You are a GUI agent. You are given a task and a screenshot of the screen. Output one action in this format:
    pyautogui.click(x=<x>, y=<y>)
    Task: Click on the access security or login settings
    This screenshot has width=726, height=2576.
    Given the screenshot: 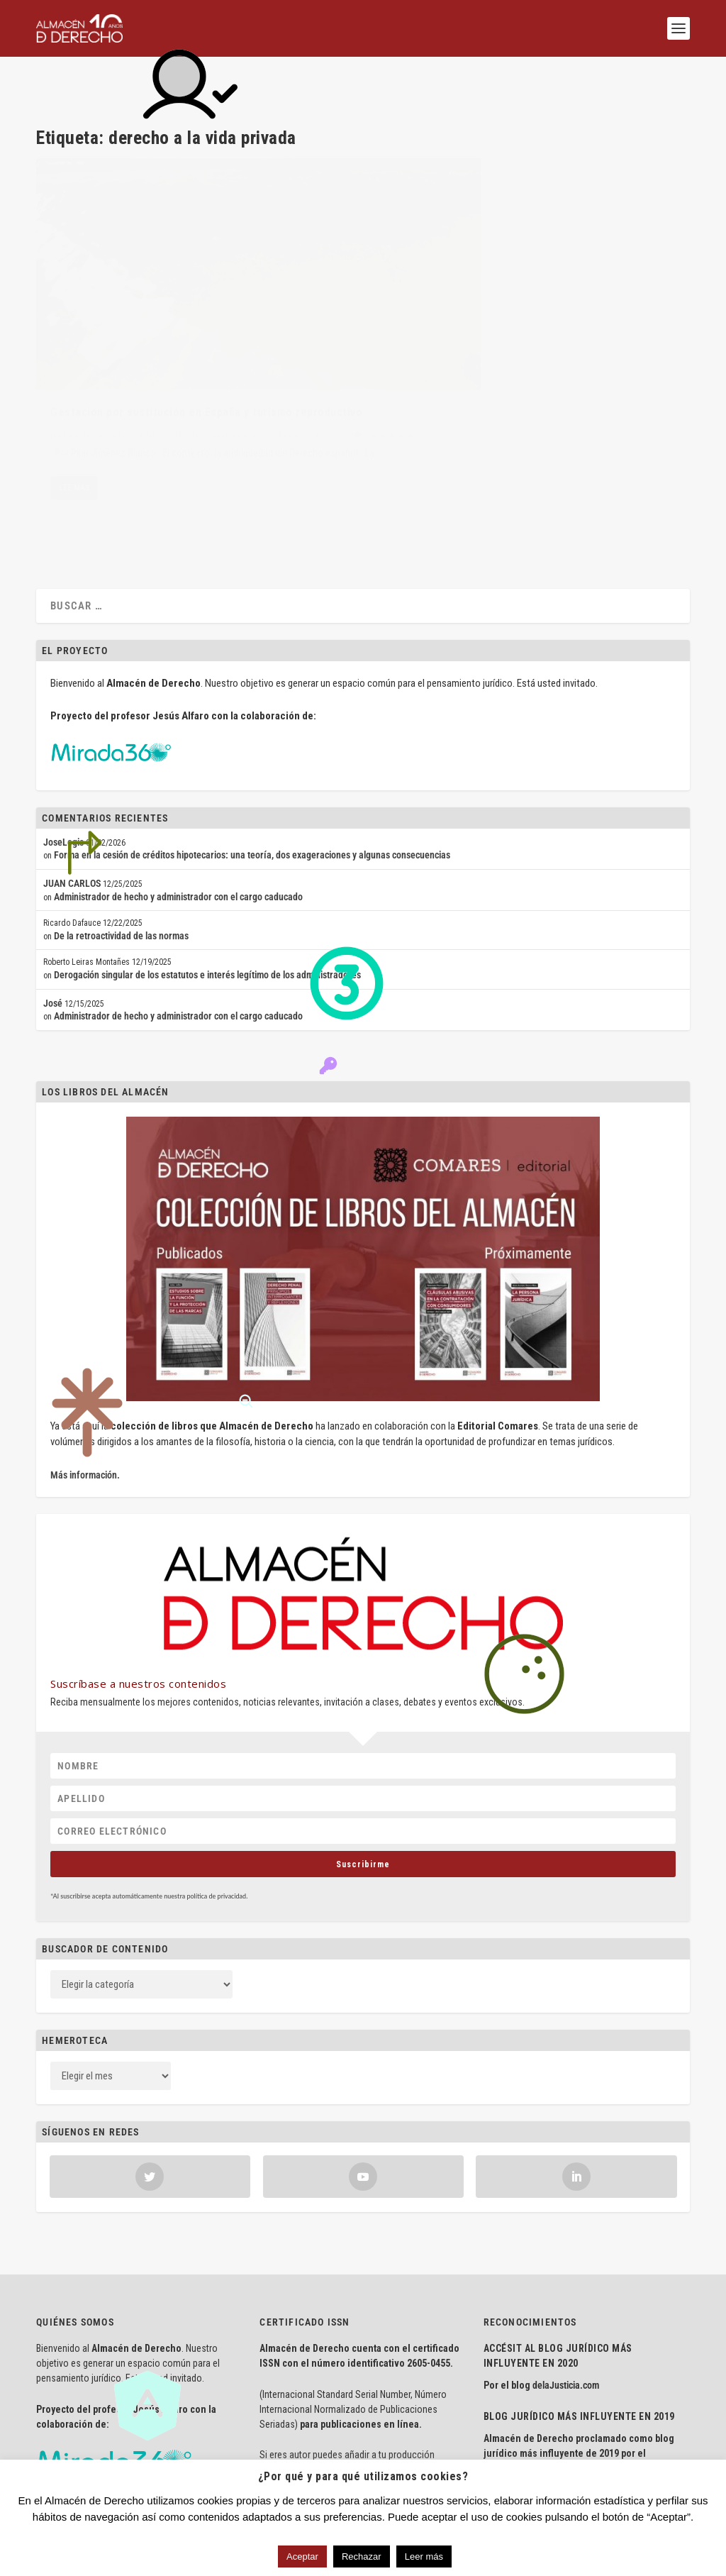 What is the action you would take?
    pyautogui.click(x=328, y=1066)
    